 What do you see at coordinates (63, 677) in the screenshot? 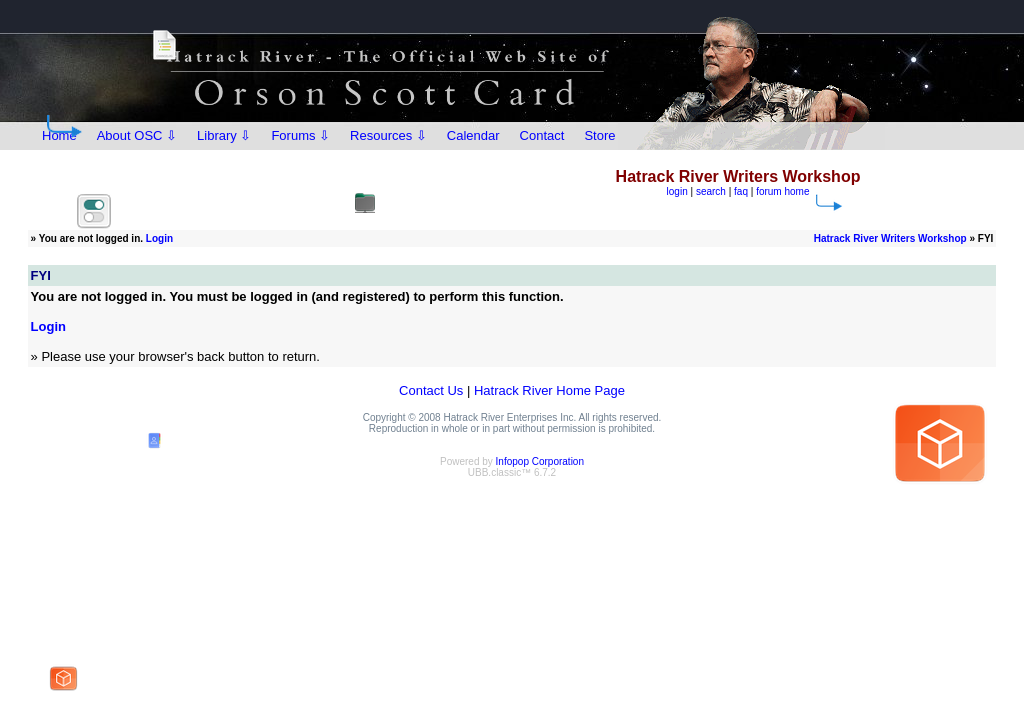
I see `open an STL 3D model file` at bounding box center [63, 677].